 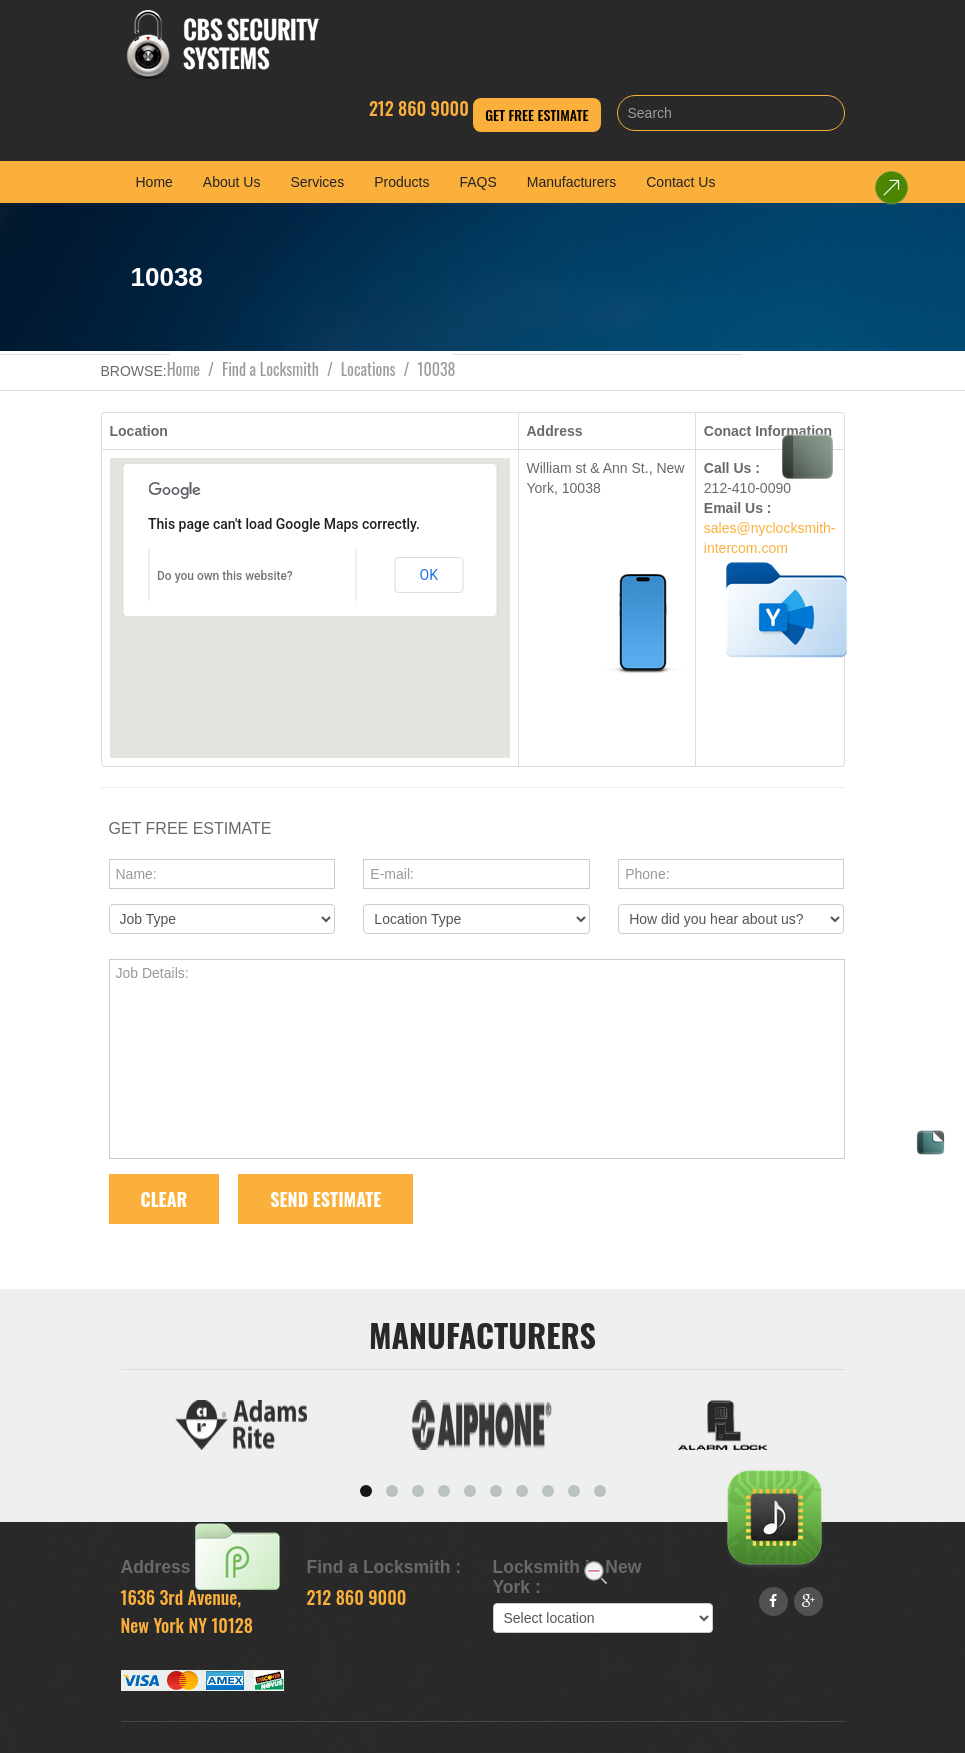 I want to click on open folder containing Microsoft Yammer files, so click(x=786, y=613).